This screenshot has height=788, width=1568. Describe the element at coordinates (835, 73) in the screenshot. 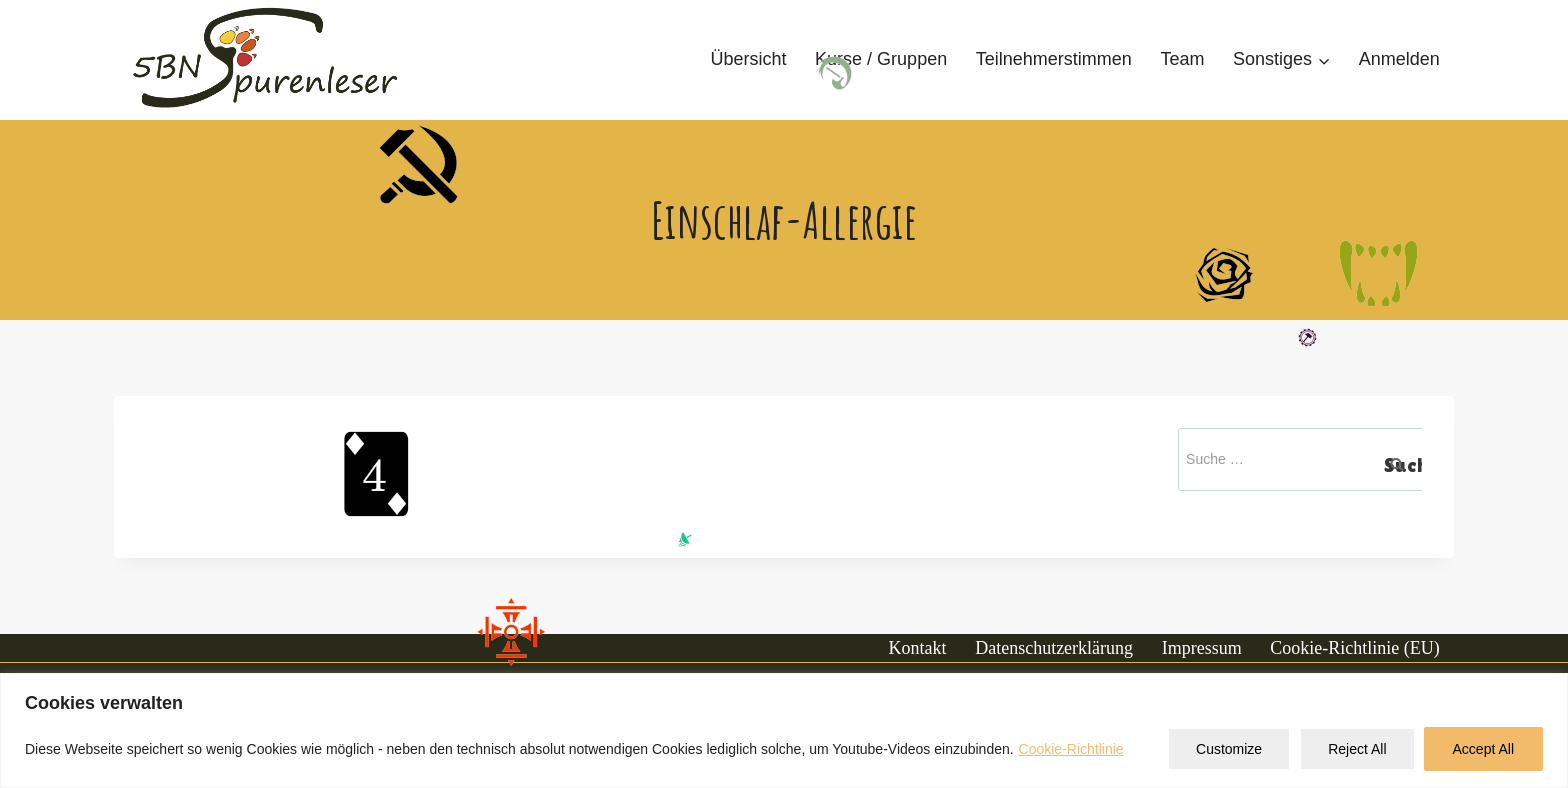

I see `perform a melee attack action` at that location.